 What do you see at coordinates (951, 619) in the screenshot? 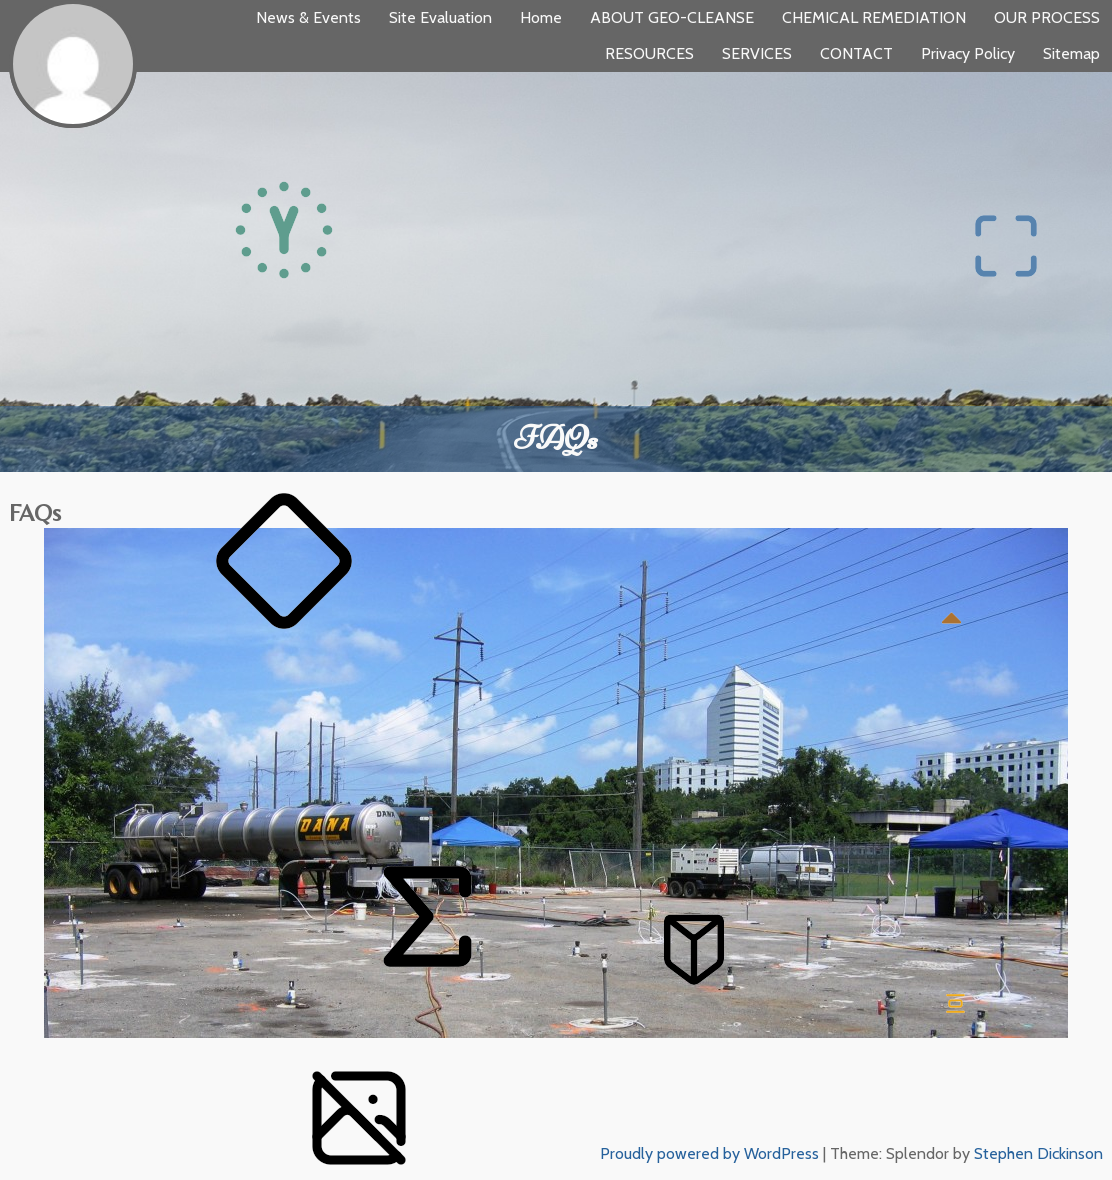
I see `collapse an expanded section` at bounding box center [951, 619].